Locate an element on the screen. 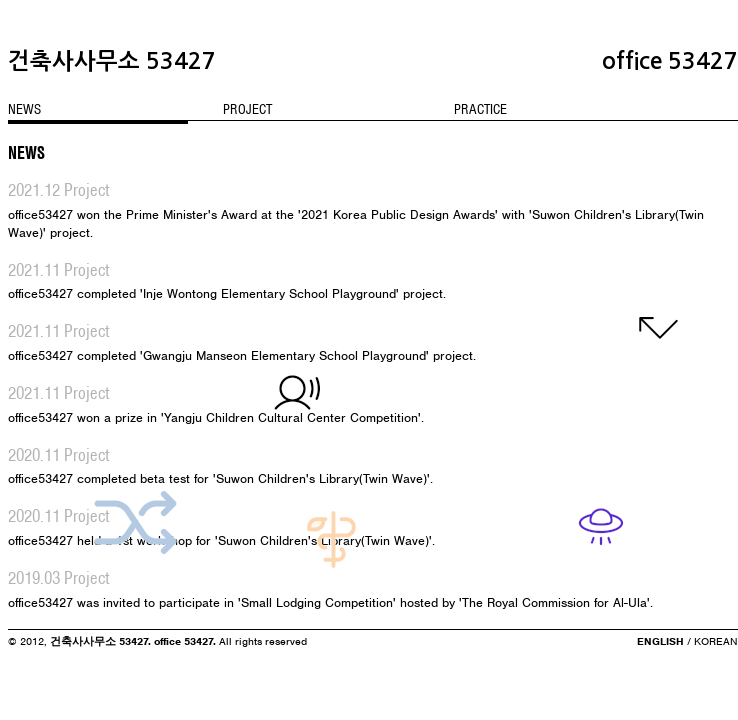  user audio or voice settings is located at coordinates (296, 392).